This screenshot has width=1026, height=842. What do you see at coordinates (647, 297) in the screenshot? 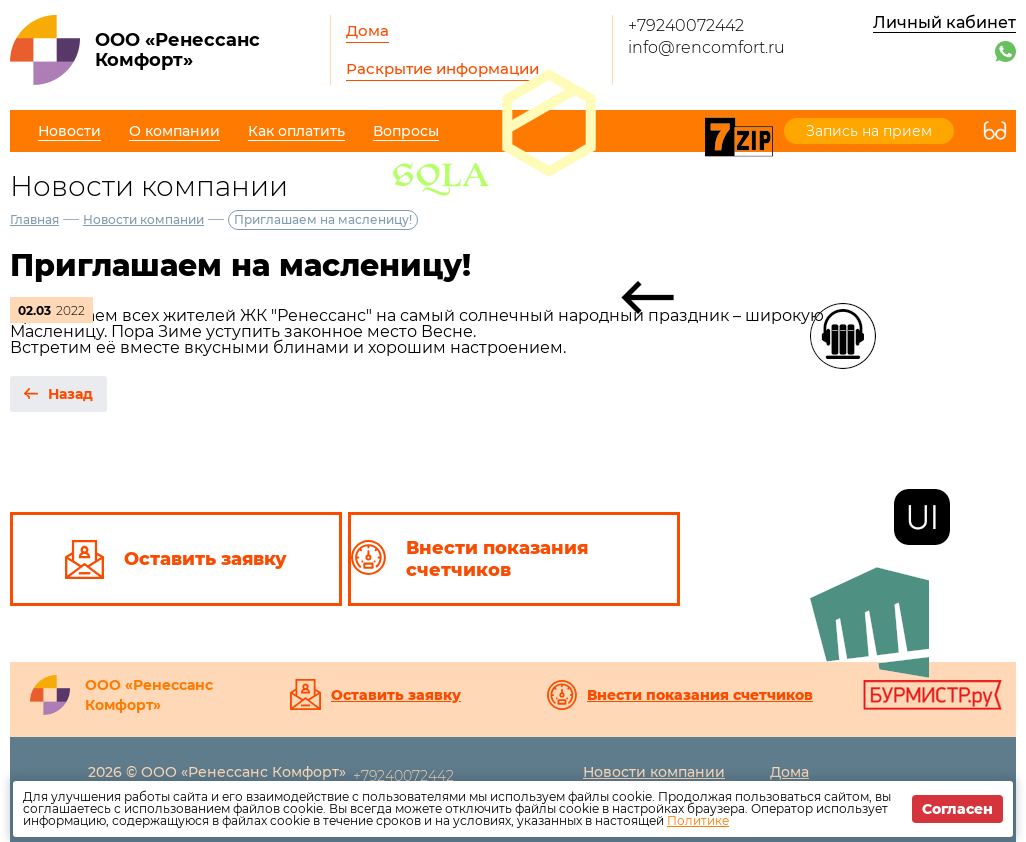
I see `go back to the previous page` at bounding box center [647, 297].